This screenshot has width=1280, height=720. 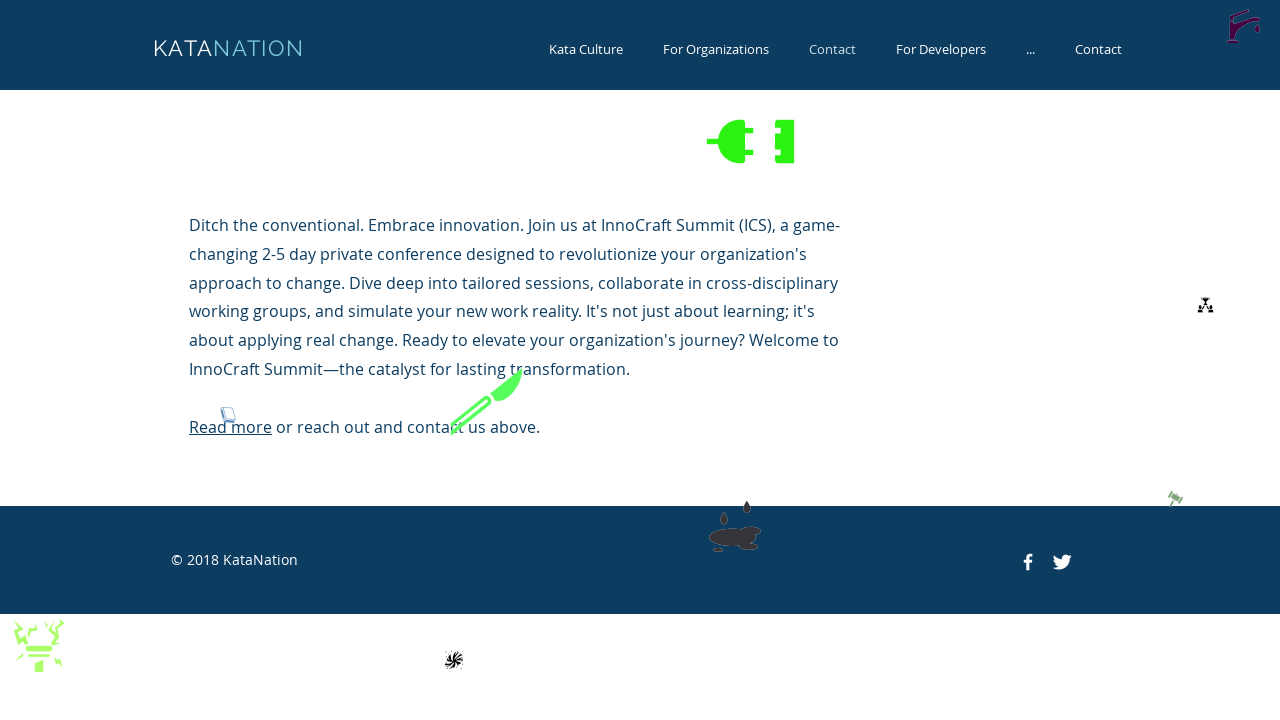 What do you see at coordinates (487, 404) in the screenshot?
I see `access surgical or medical tools` at bounding box center [487, 404].